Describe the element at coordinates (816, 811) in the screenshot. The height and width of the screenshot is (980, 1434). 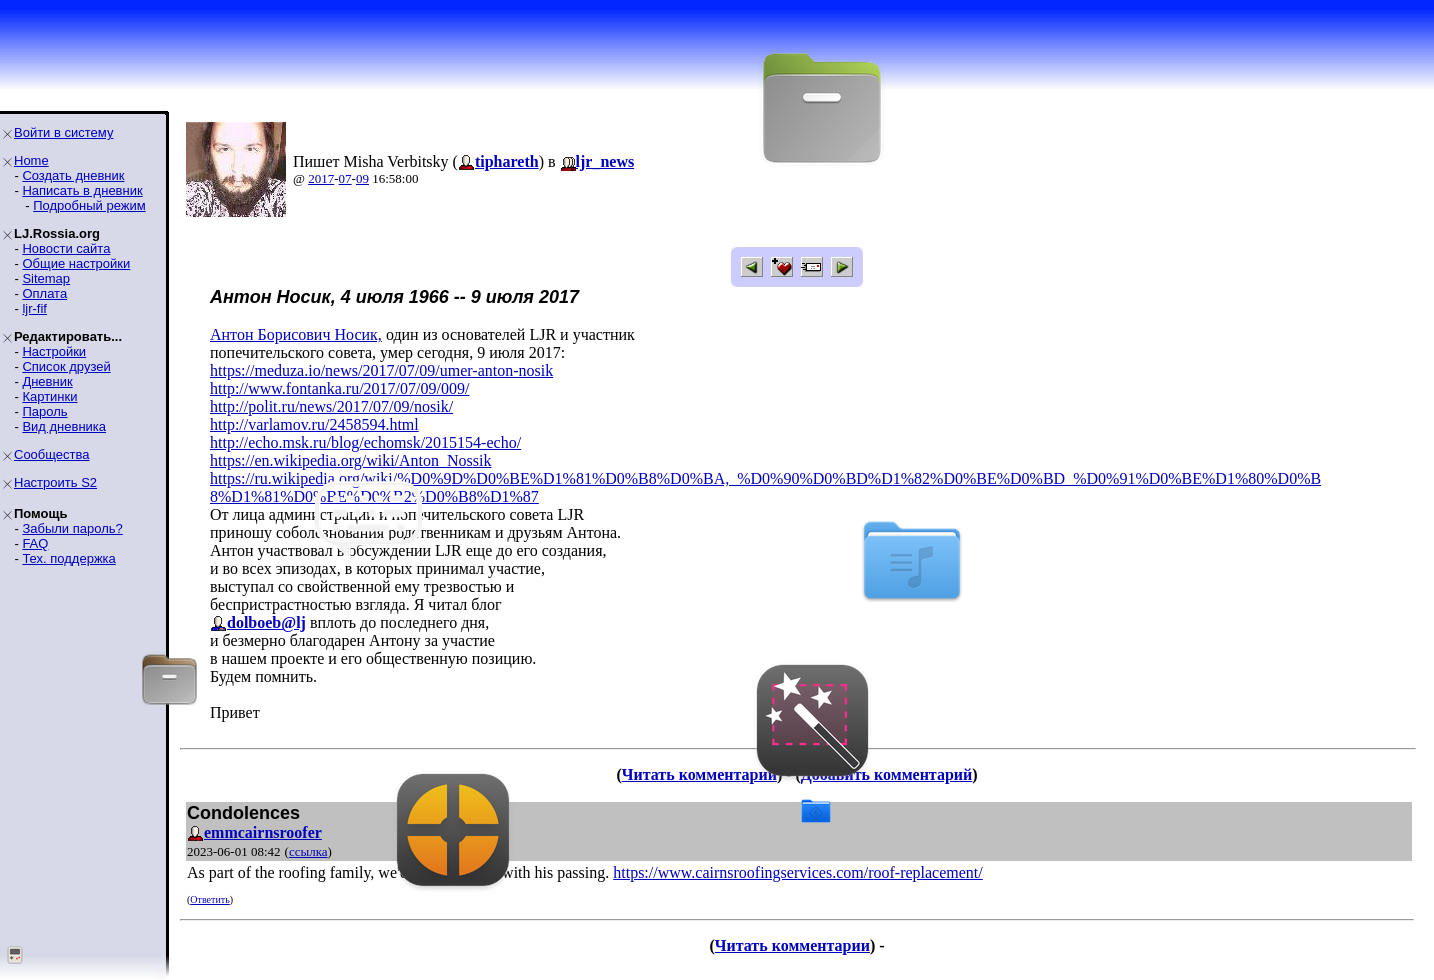
I see `access your public folder` at that location.